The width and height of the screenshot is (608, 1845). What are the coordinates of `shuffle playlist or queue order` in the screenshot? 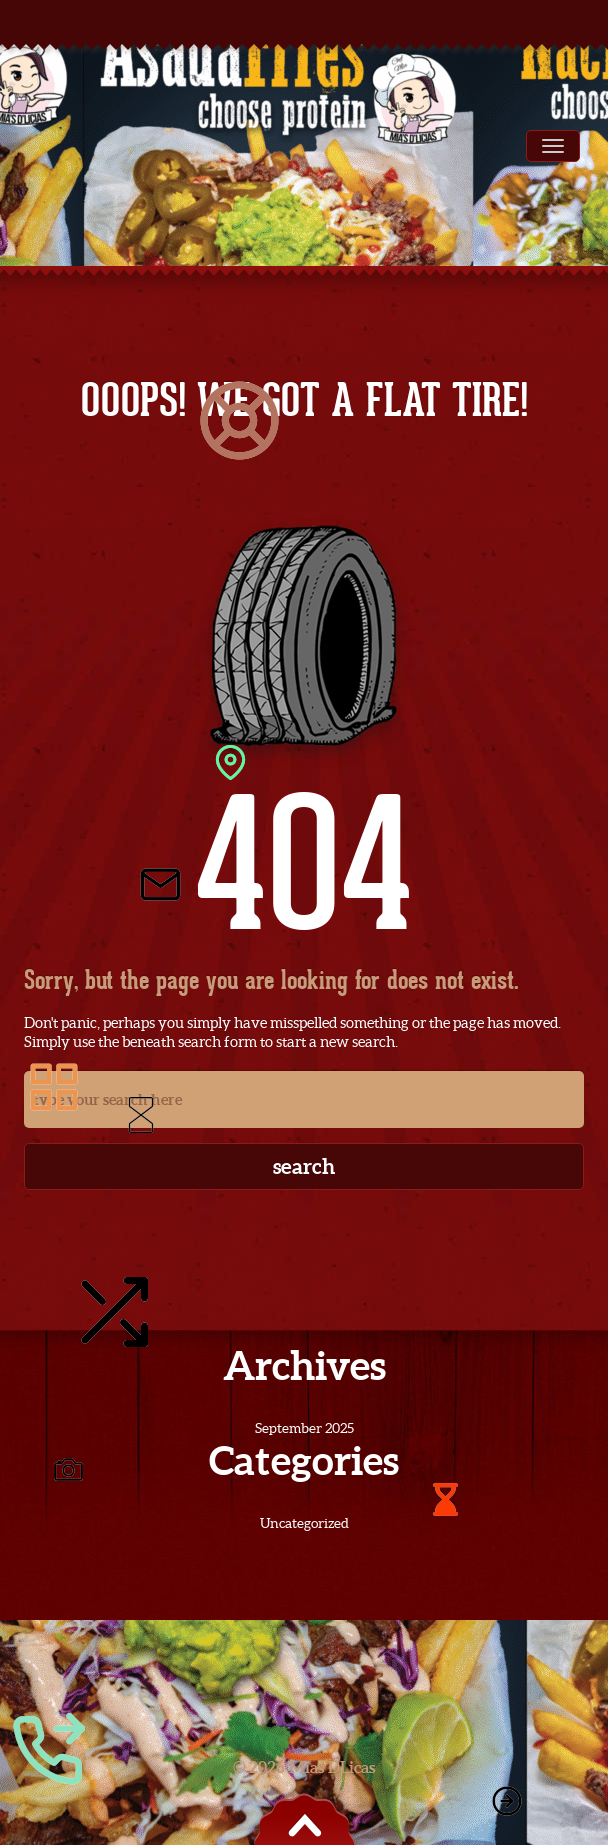 It's located at (113, 1312).